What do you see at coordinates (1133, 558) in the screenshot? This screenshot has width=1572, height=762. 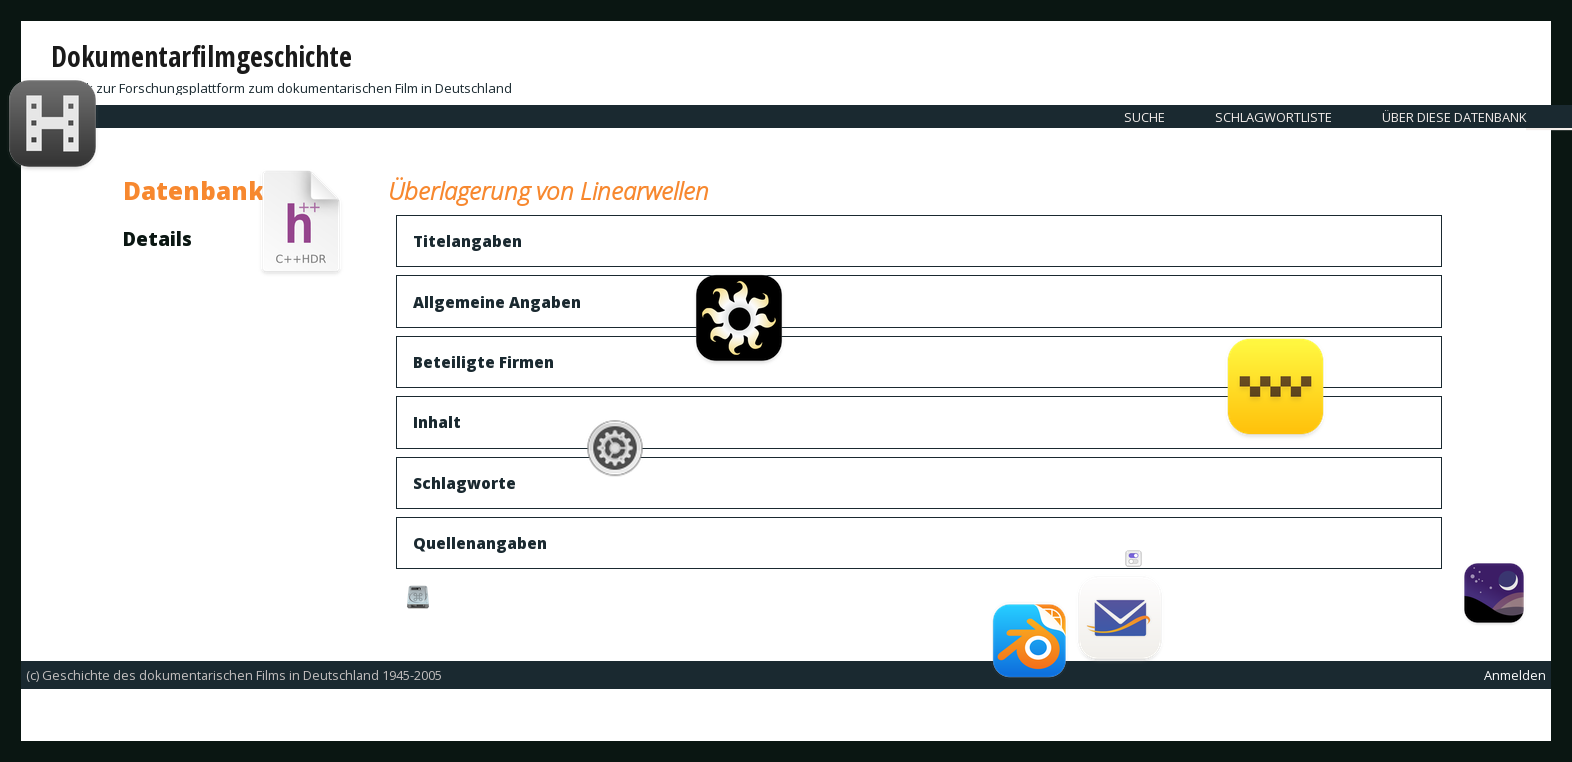 I see `open system settings or preferences` at bounding box center [1133, 558].